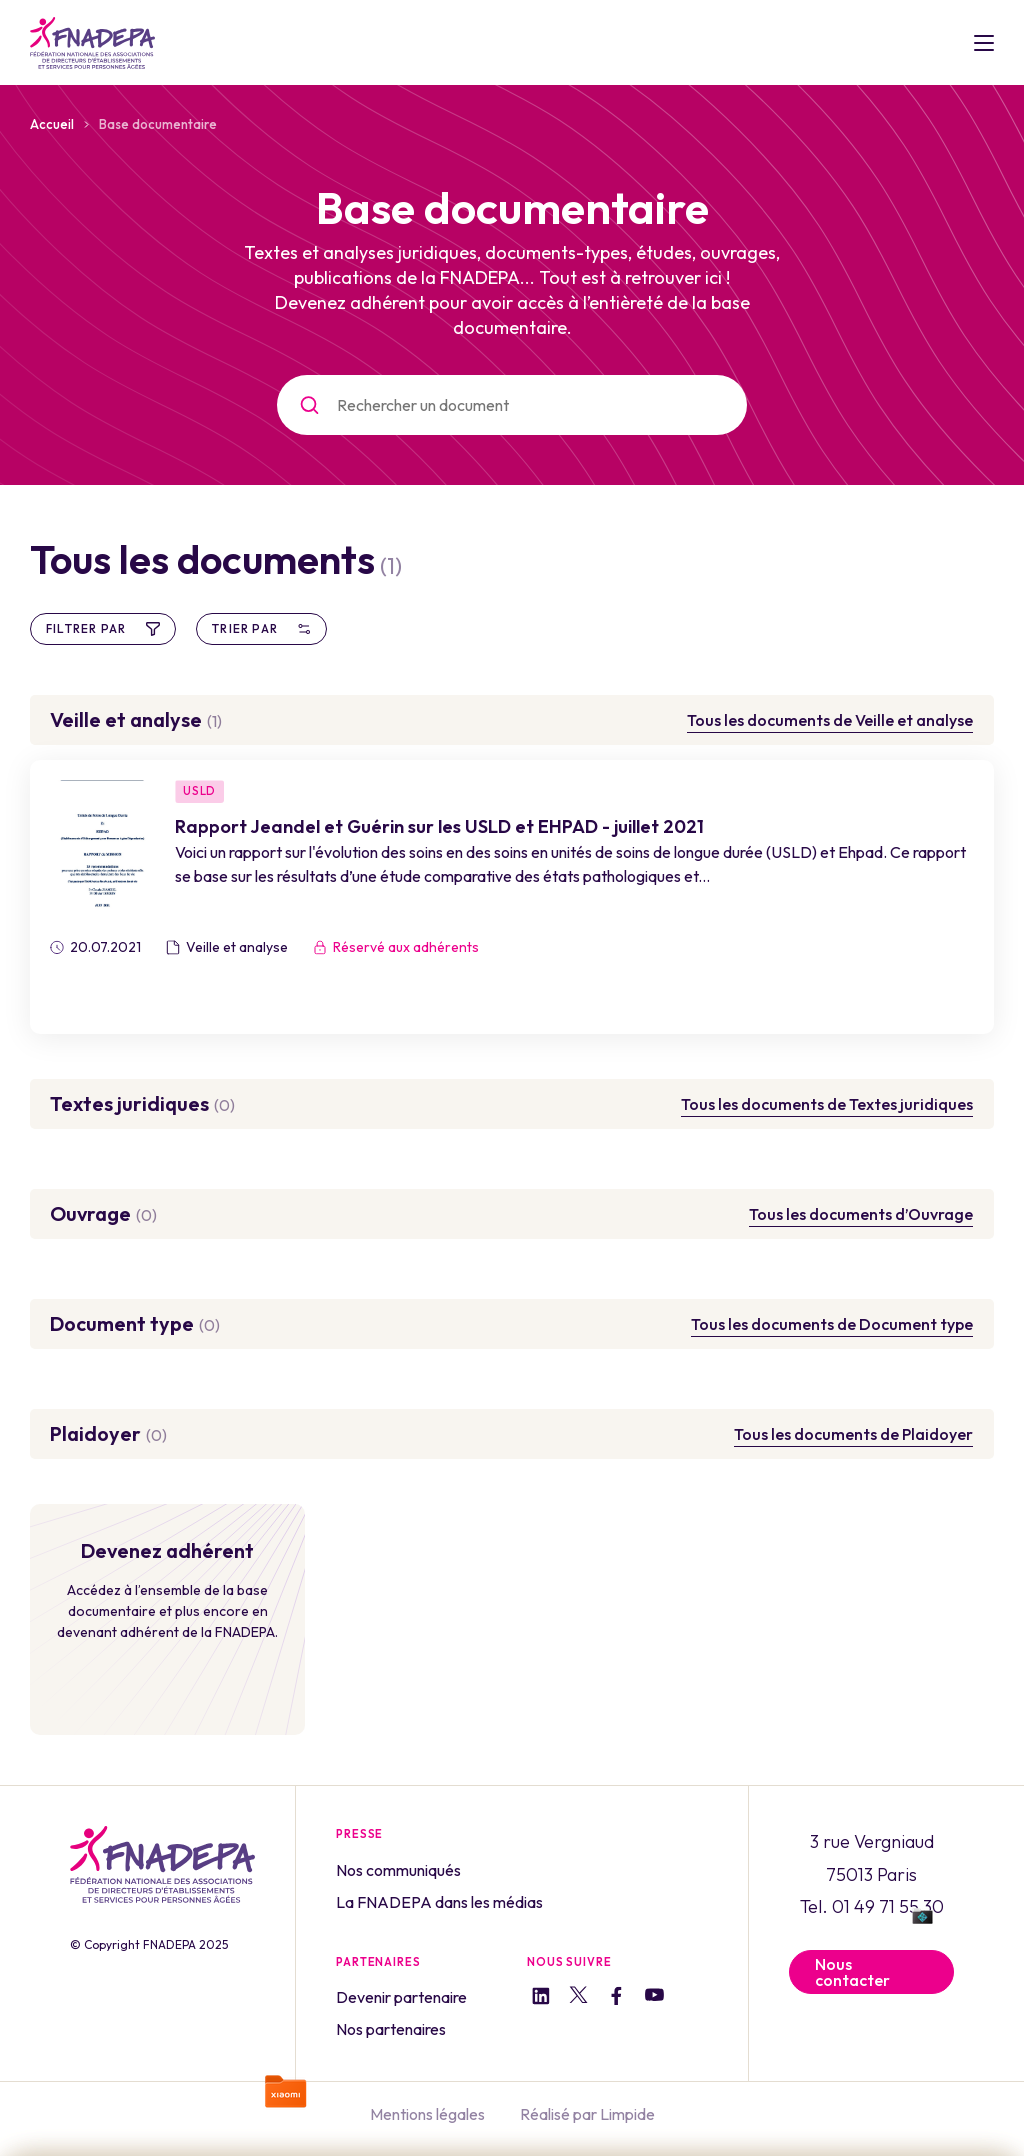  Describe the element at coordinates (922, 1916) in the screenshot. I see `folder containing Netlify project files` at that location.